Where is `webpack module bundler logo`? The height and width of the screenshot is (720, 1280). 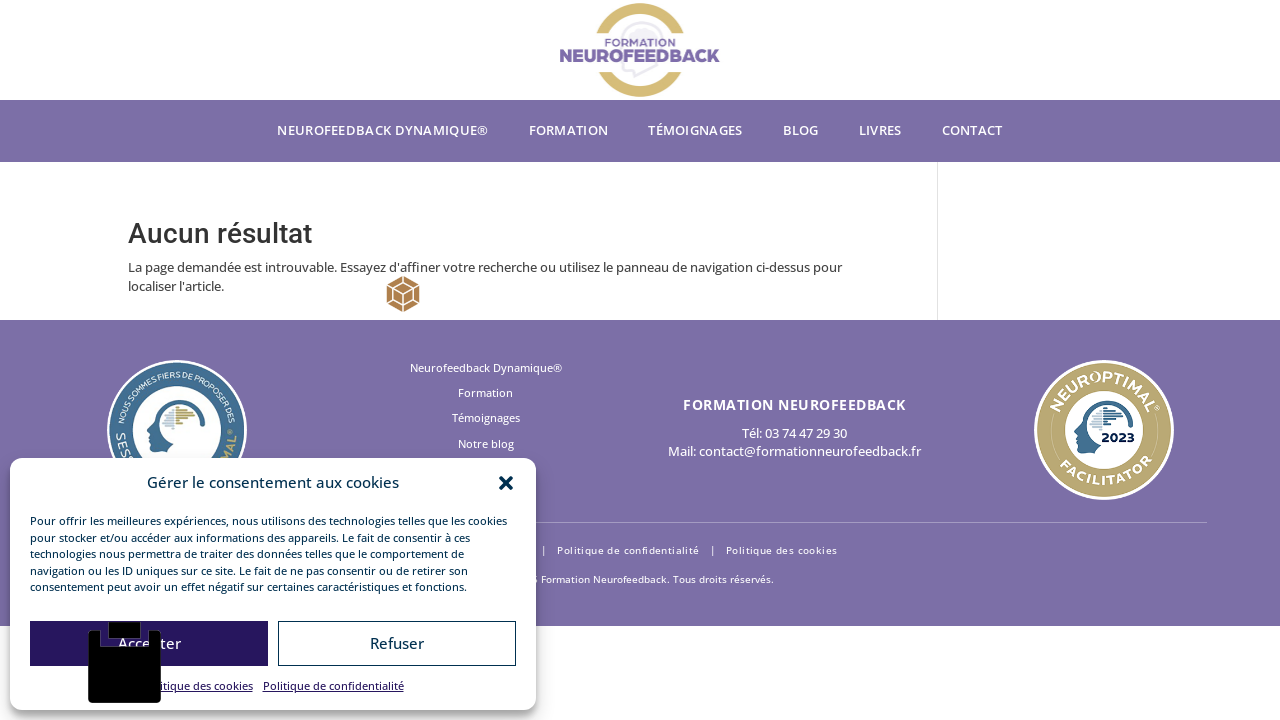 webpack module bundler logo is located at coordinates (403, 294).